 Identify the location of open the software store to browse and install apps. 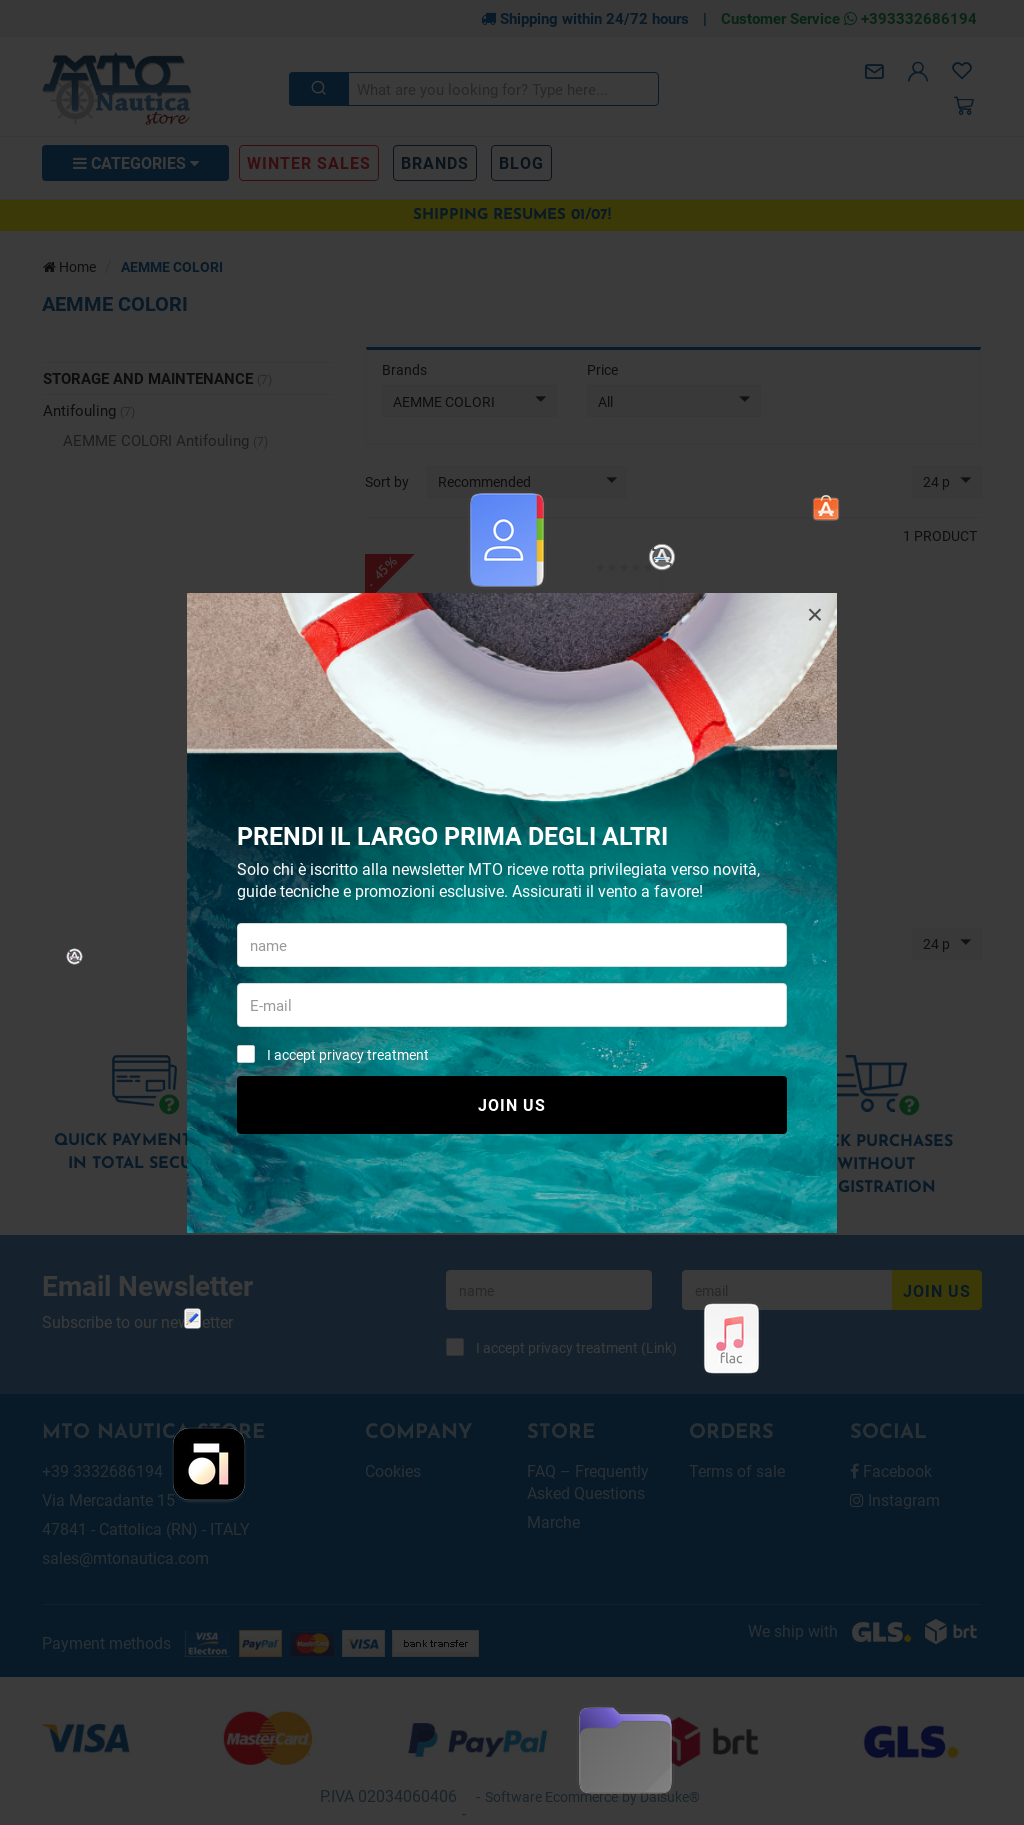
(826, 509).